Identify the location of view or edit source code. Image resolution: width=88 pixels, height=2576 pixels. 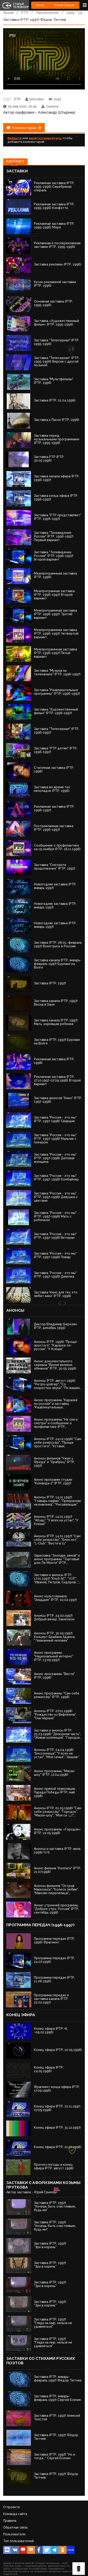
(62, 1303).